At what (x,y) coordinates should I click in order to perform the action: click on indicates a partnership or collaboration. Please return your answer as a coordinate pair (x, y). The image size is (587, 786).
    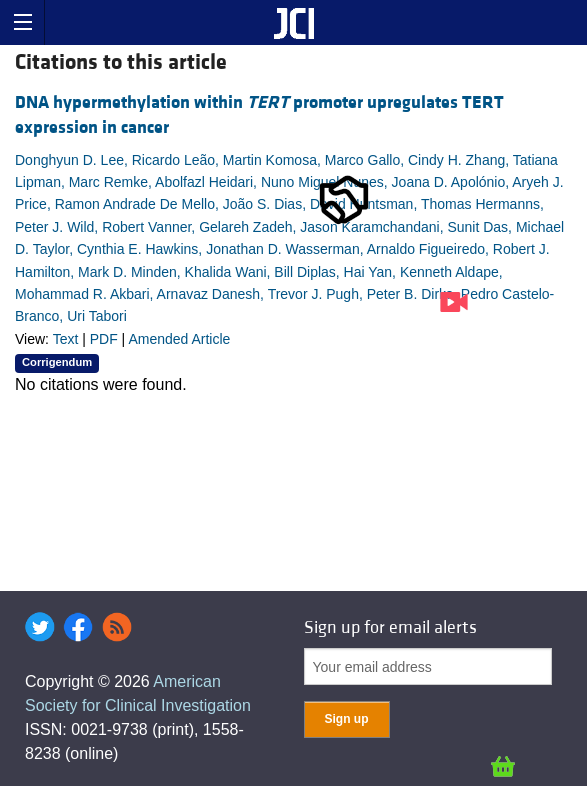
    Looking at the image, I should click on (344, 200).